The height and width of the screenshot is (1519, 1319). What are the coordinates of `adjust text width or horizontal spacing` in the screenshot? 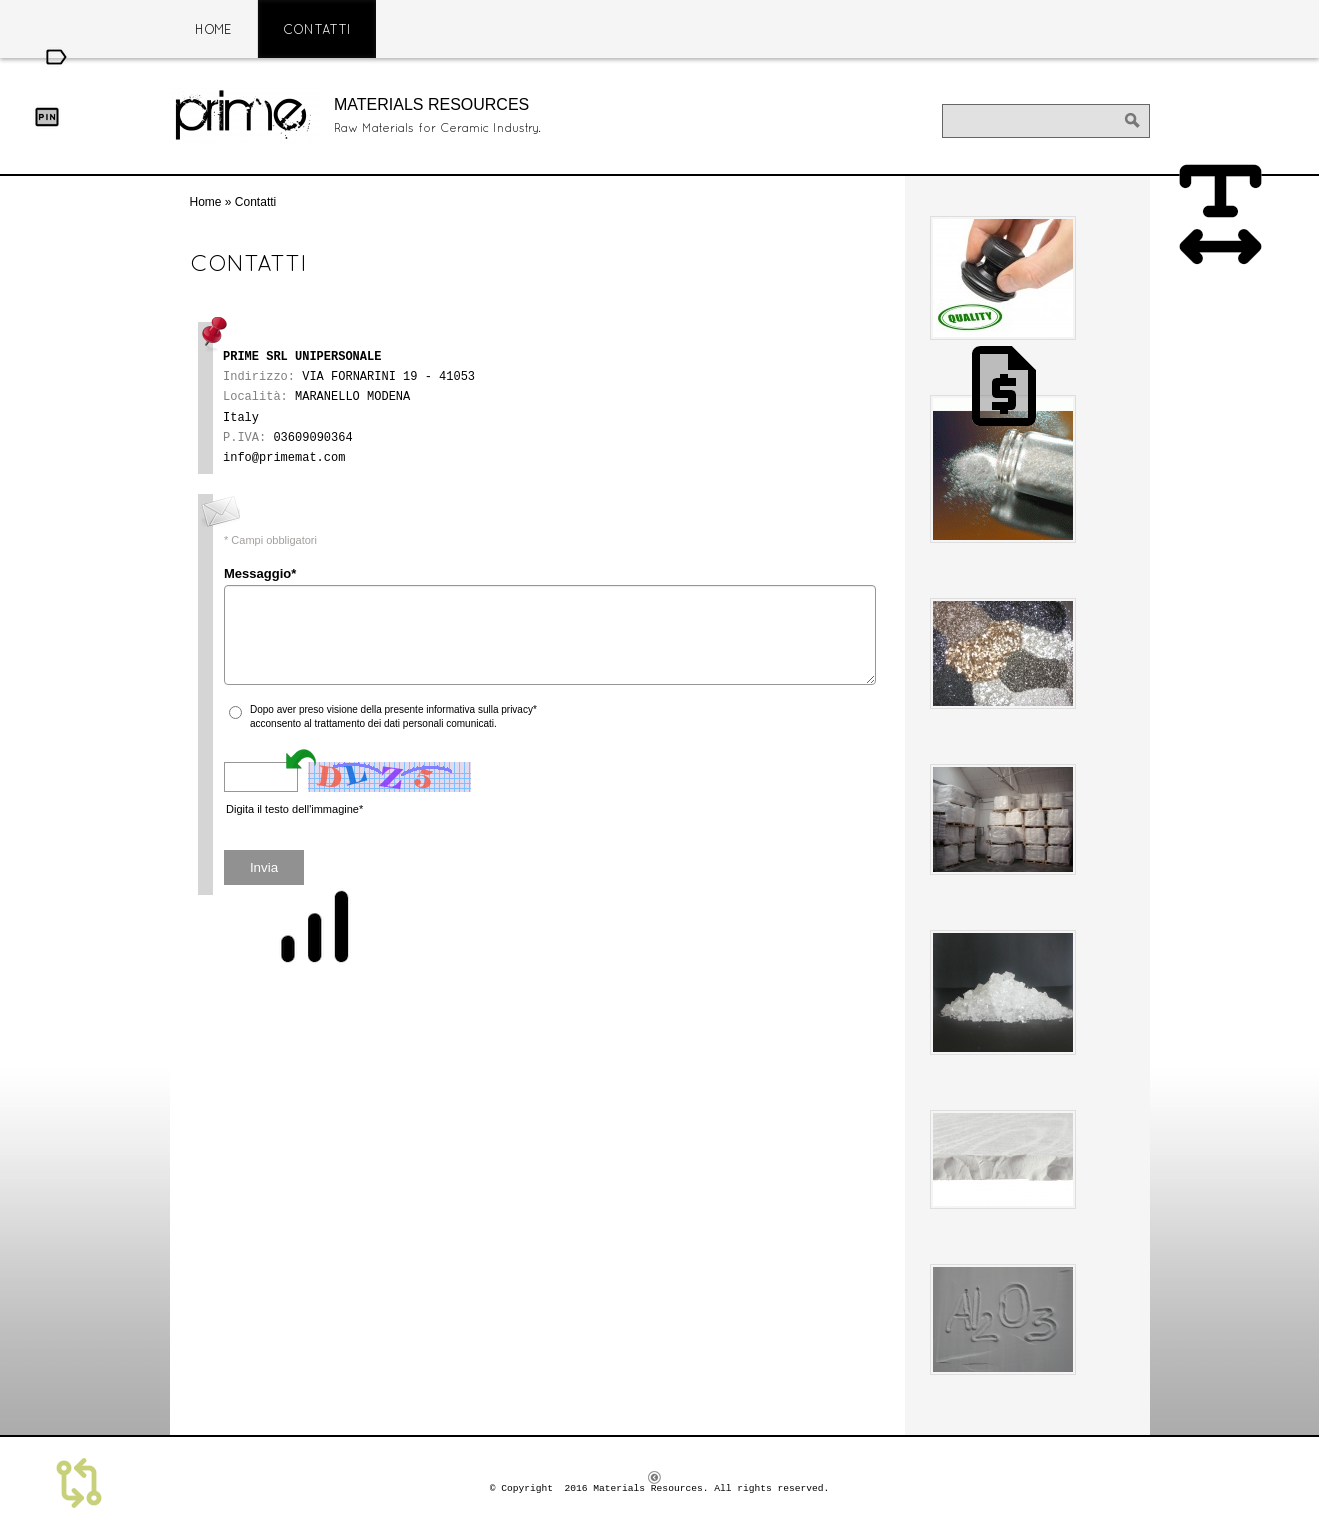 It's located at (1220, 211).